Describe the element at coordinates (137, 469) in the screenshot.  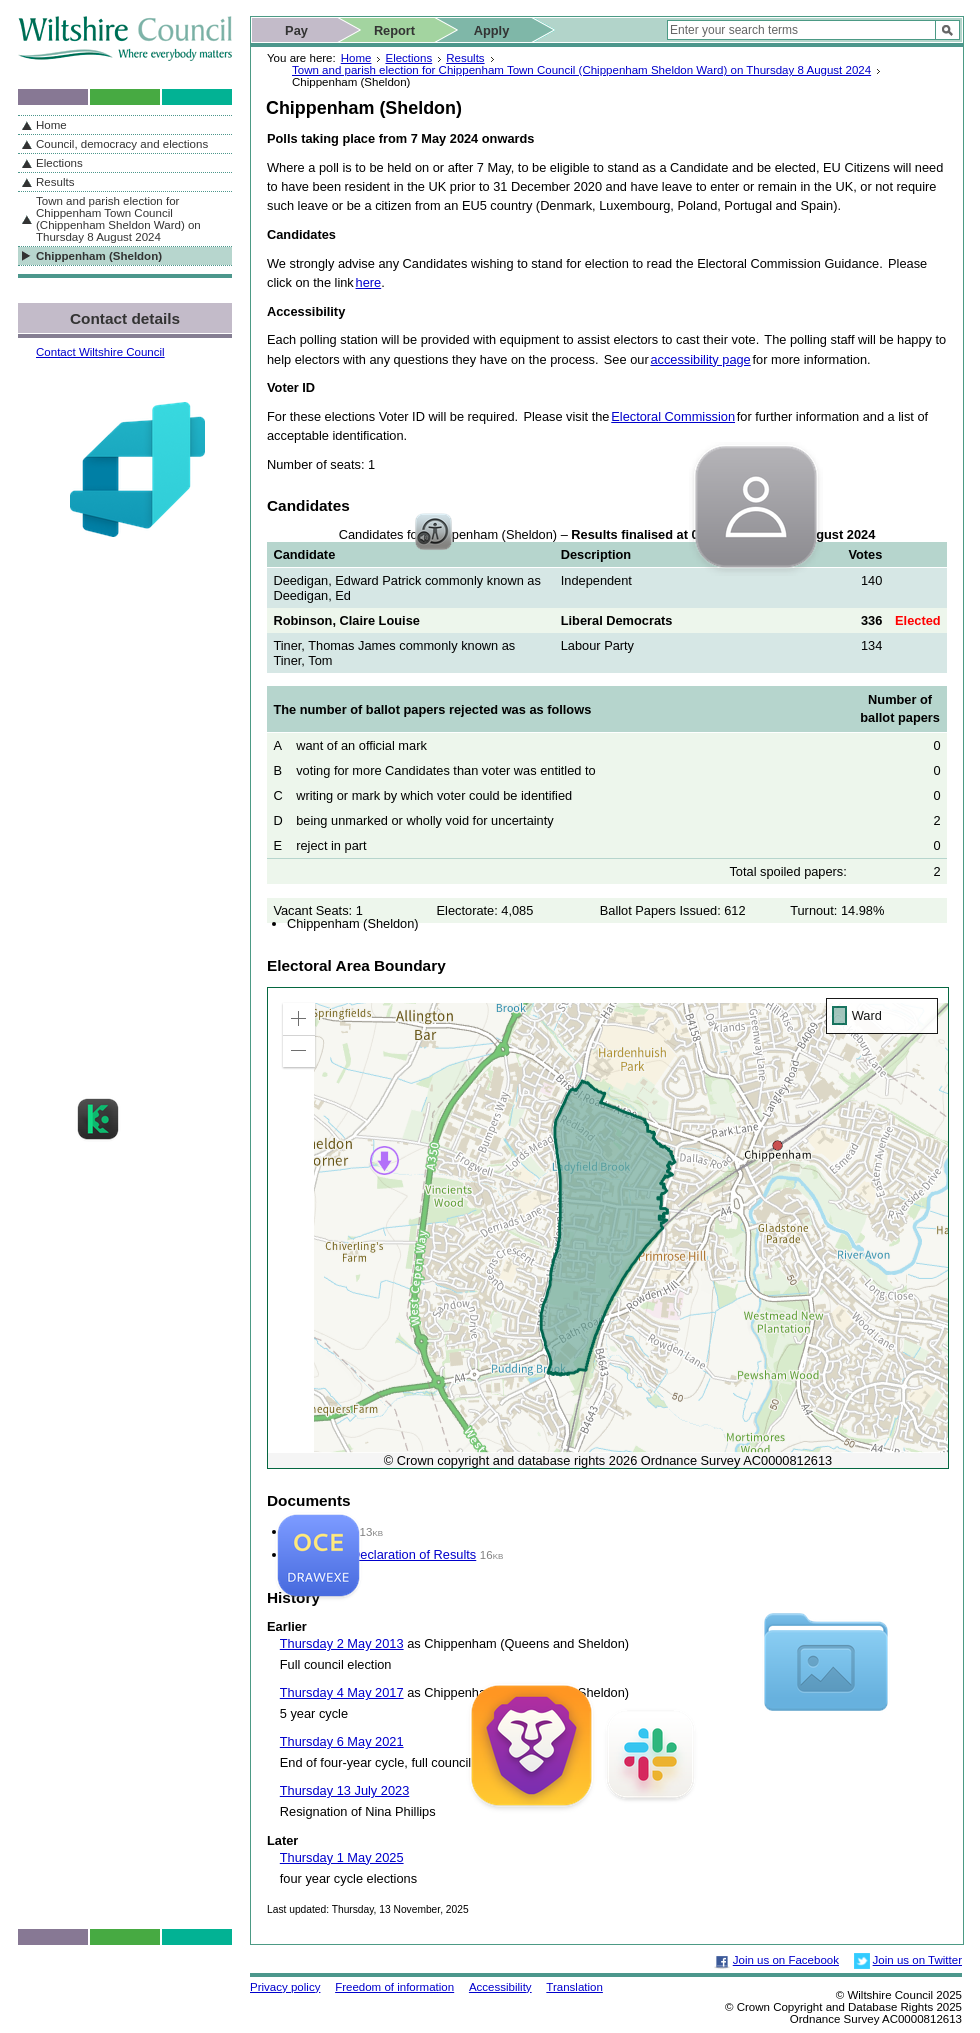
I see `open visualblend application` at that location.